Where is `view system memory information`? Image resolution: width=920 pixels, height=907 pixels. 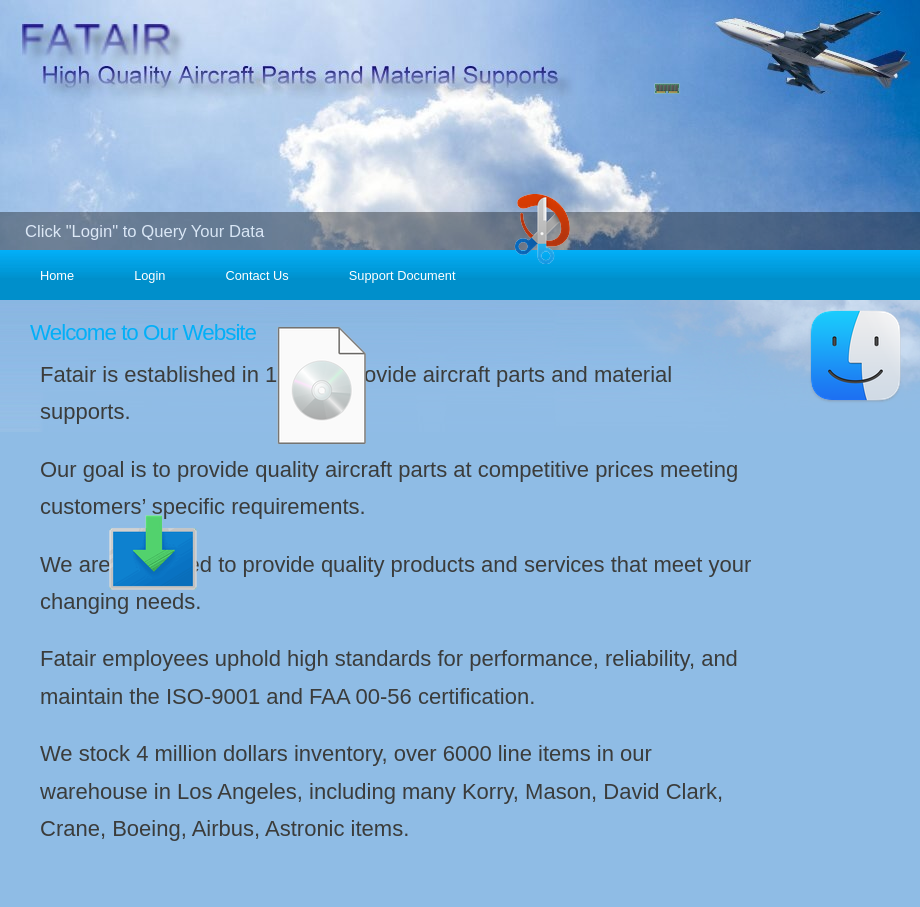
view system memory information is located at coordinates (667, 89).